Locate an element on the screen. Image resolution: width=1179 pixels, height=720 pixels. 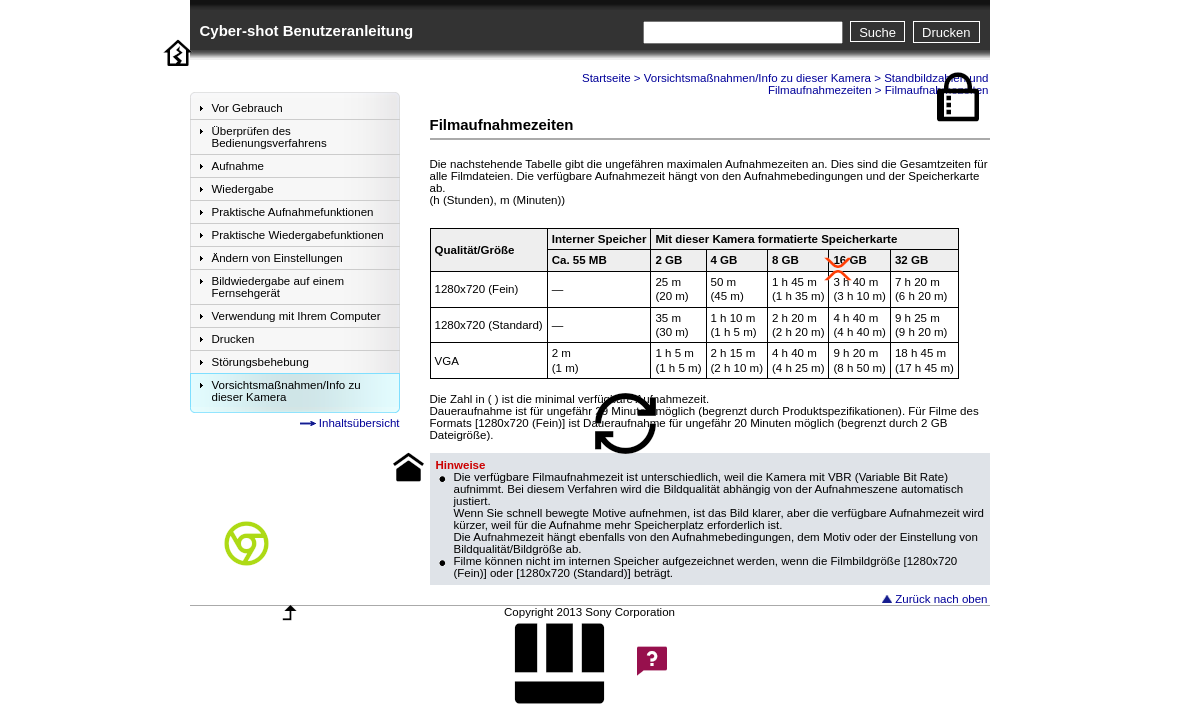
navigate to home screen is located at coordinates (408, 467).